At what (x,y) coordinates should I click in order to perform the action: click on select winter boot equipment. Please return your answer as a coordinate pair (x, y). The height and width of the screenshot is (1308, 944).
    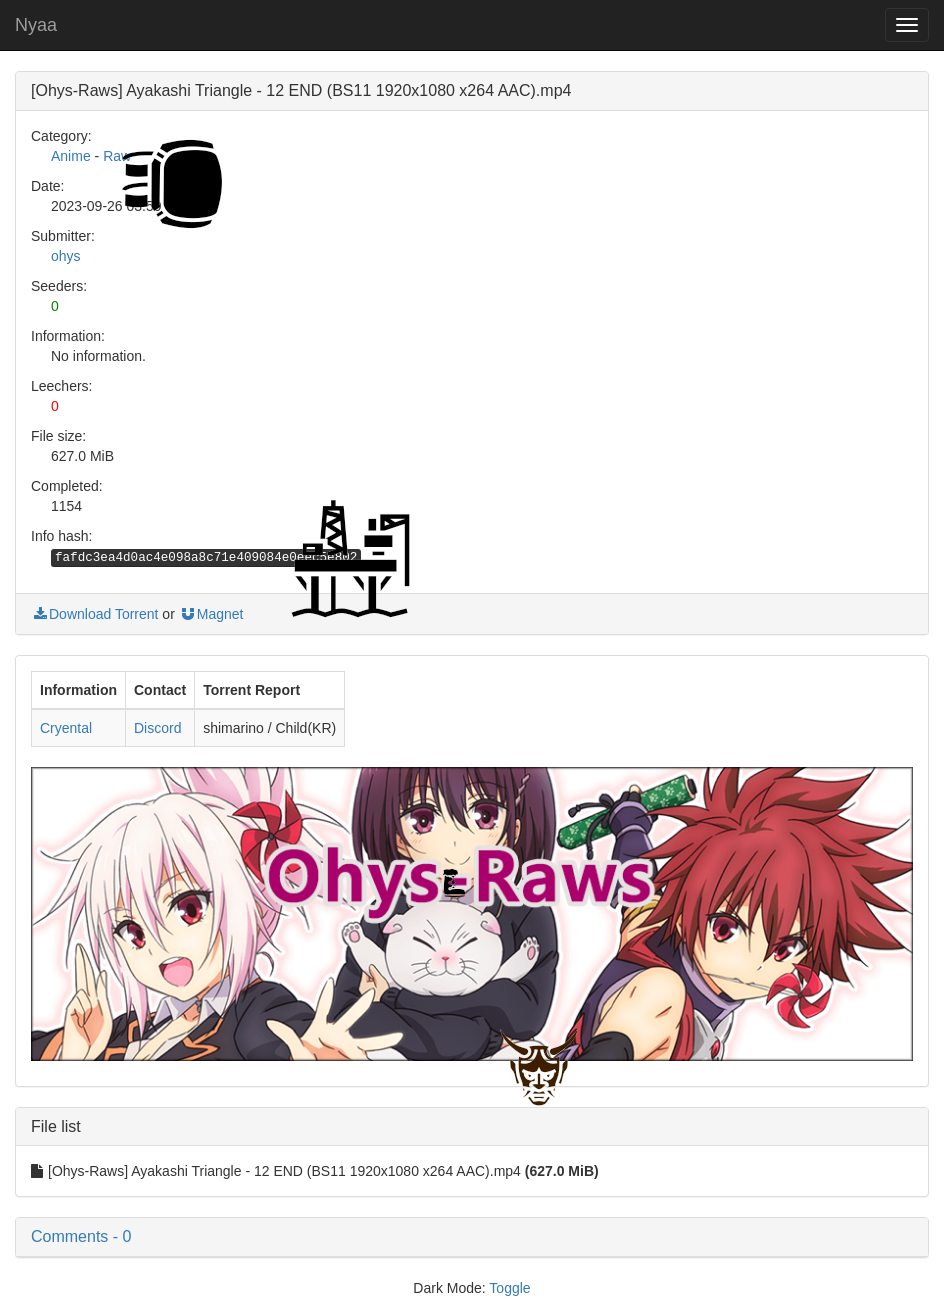
    Looking at the image, I should click on (454, 883).